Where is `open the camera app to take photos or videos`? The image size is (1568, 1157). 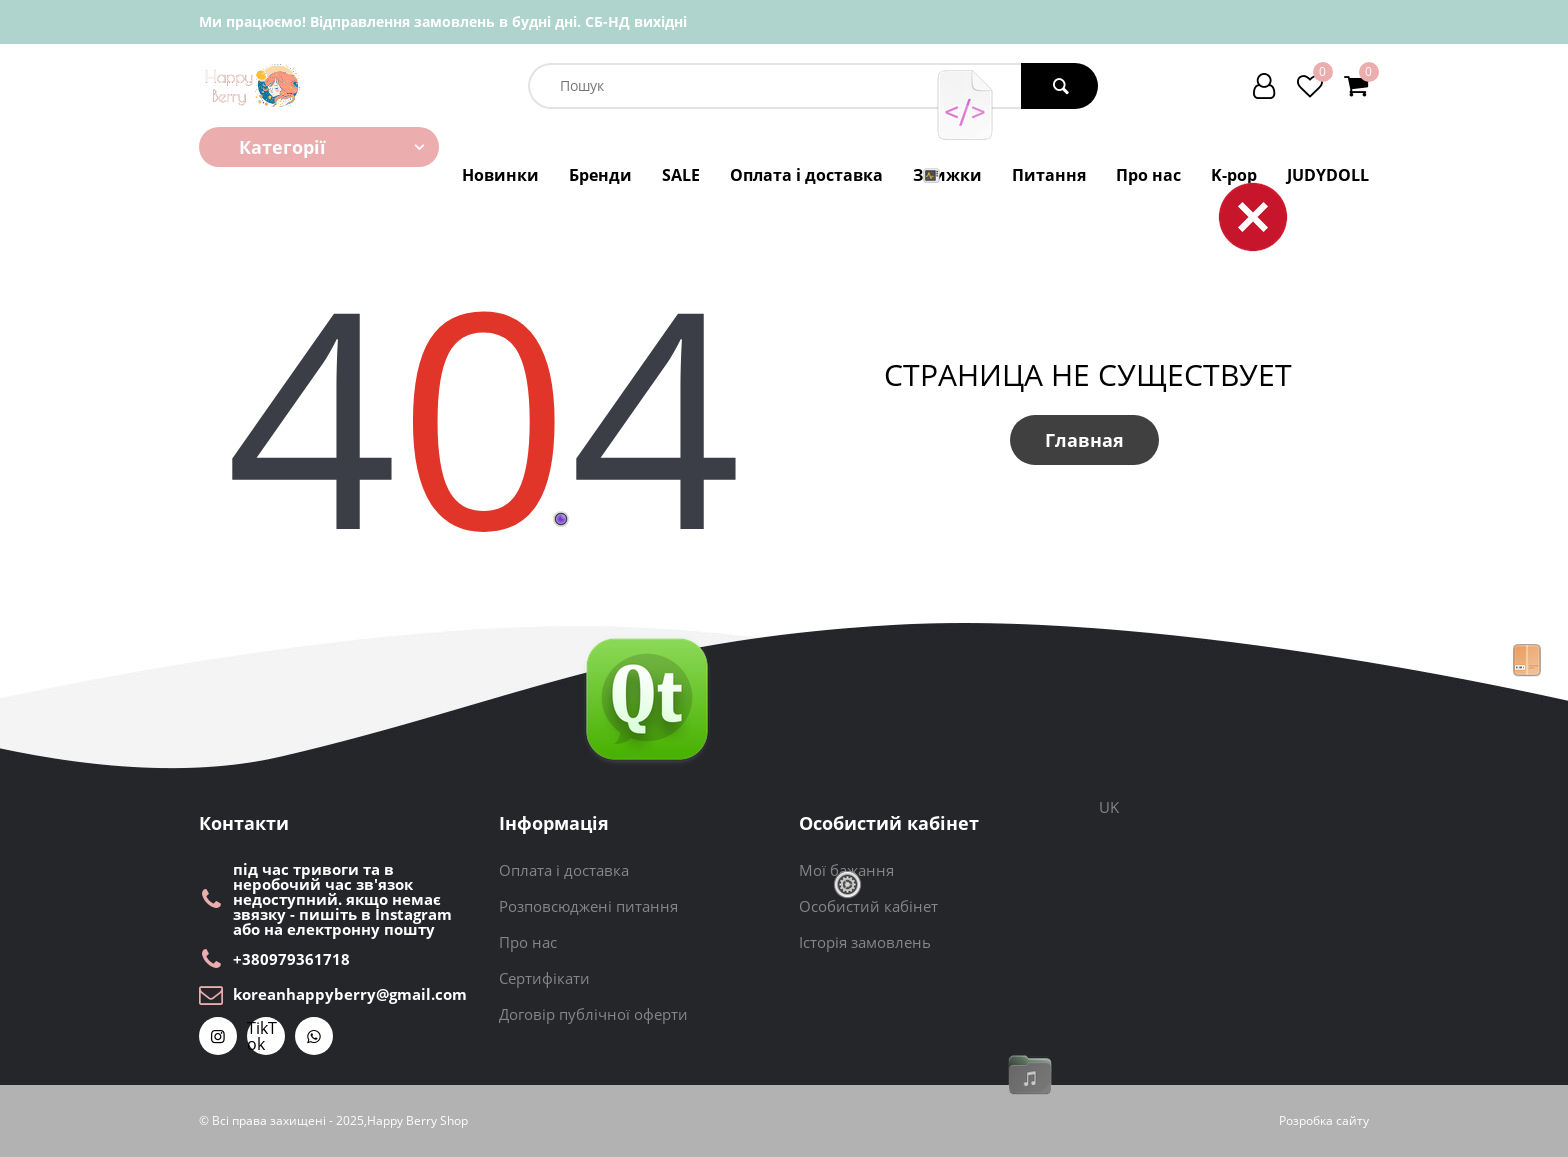
open the camera app to take photos or videos is located at coordinates (561, 519).